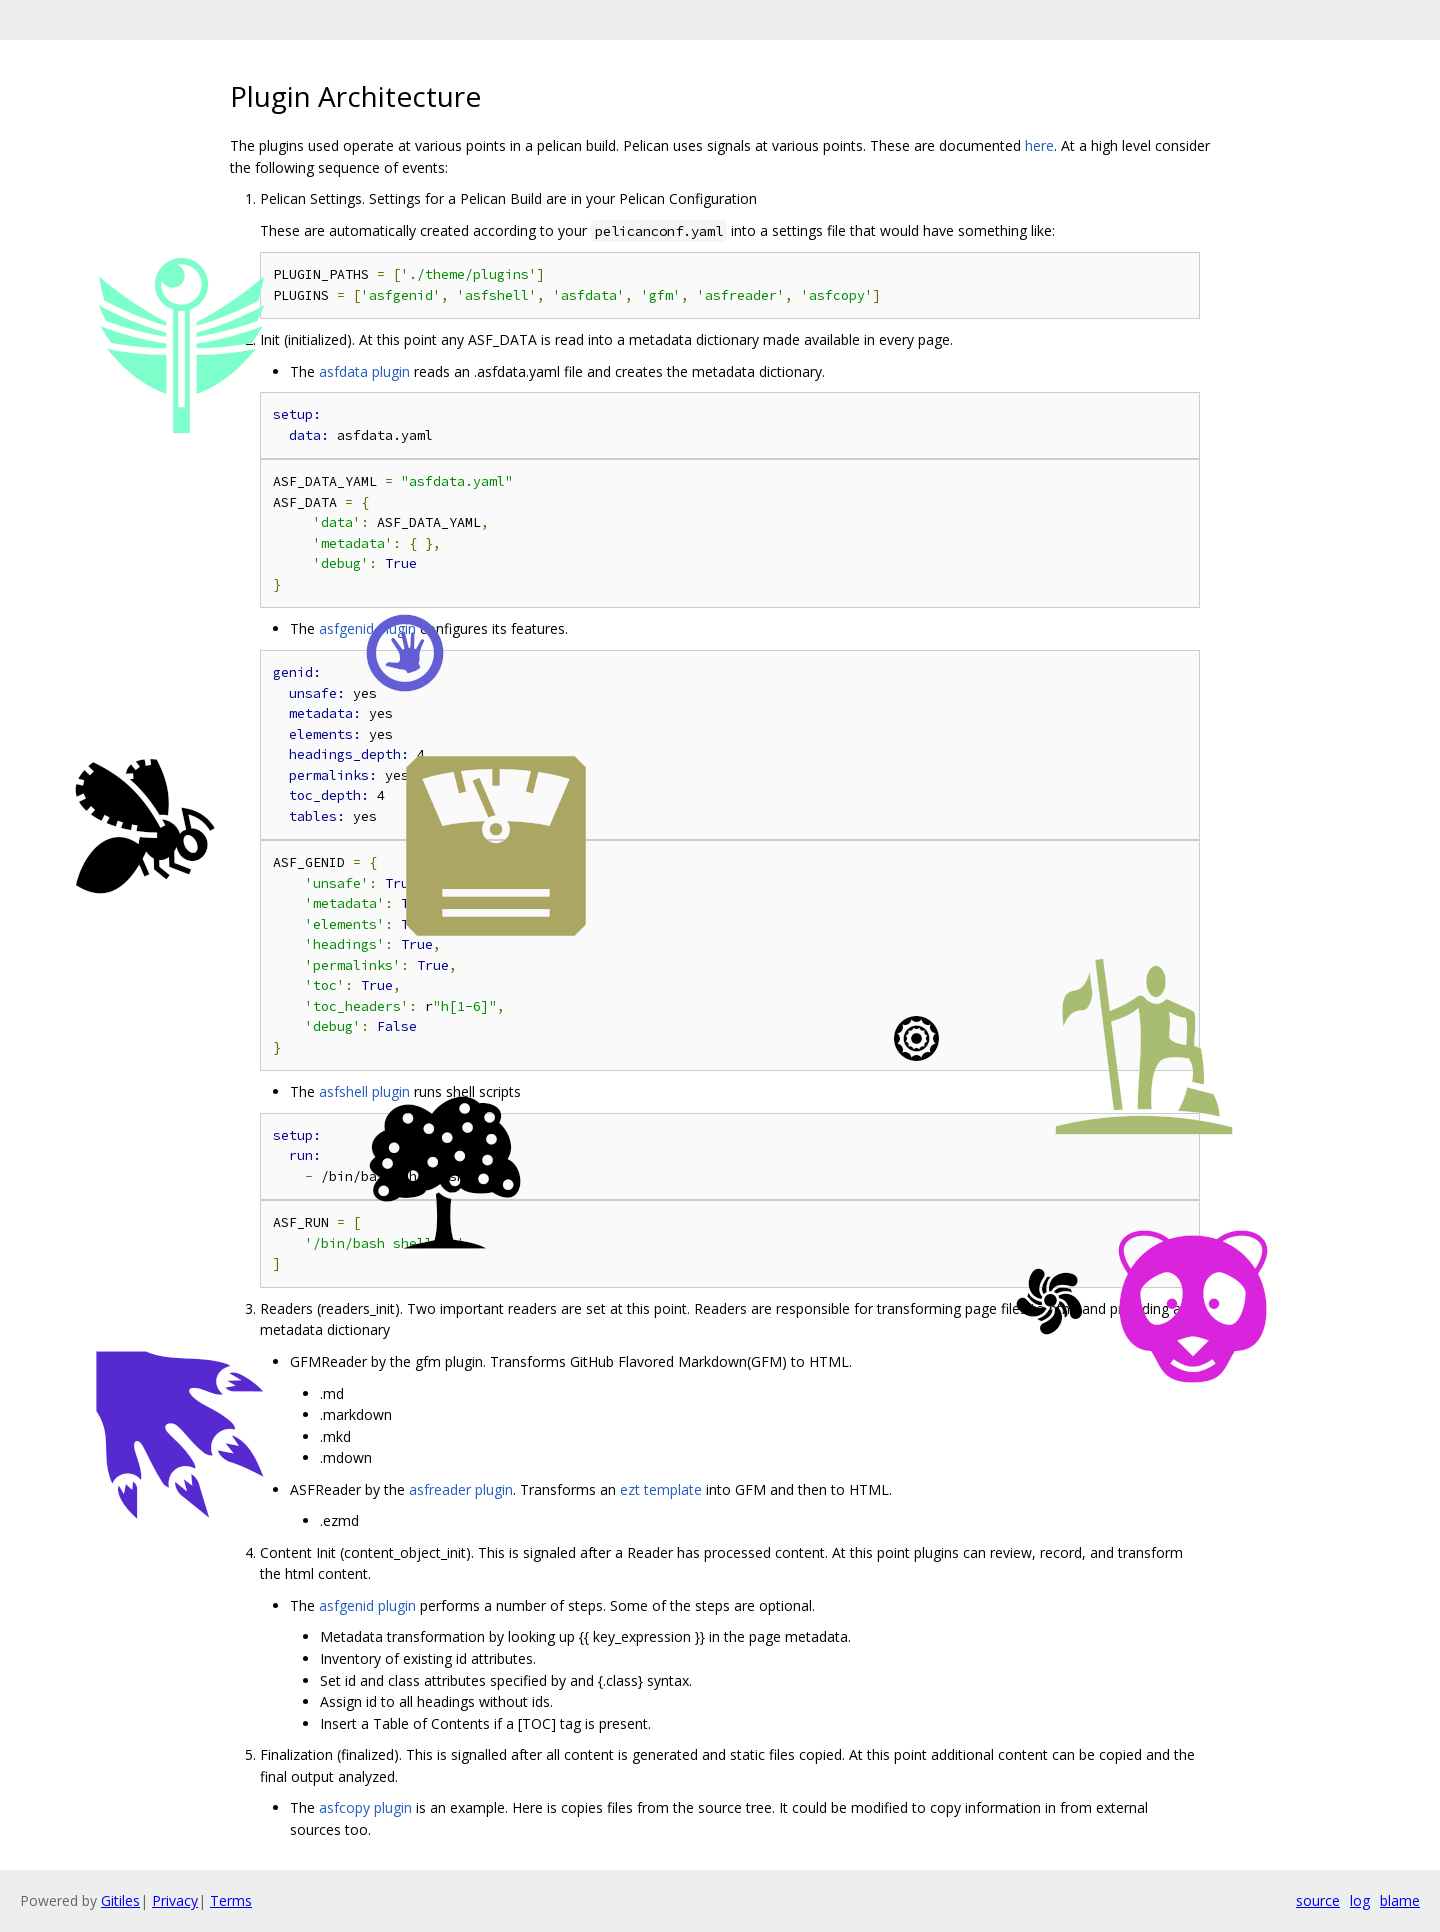 The height and width of the screenshot is (1932, 1440). I want to click on select a royal or mythical staff weapon, so click(181, 345).